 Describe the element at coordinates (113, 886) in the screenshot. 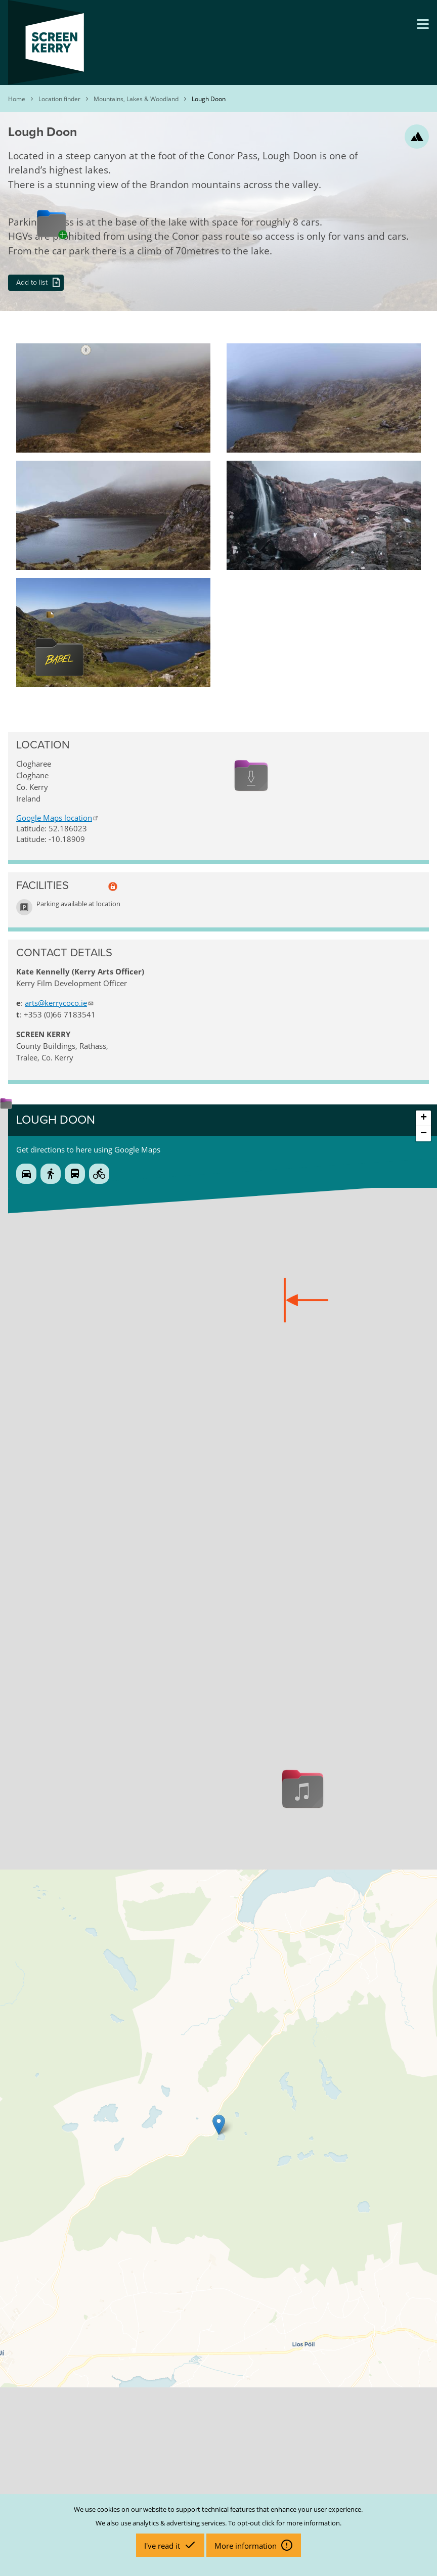

I see `lock the screen` at that location.